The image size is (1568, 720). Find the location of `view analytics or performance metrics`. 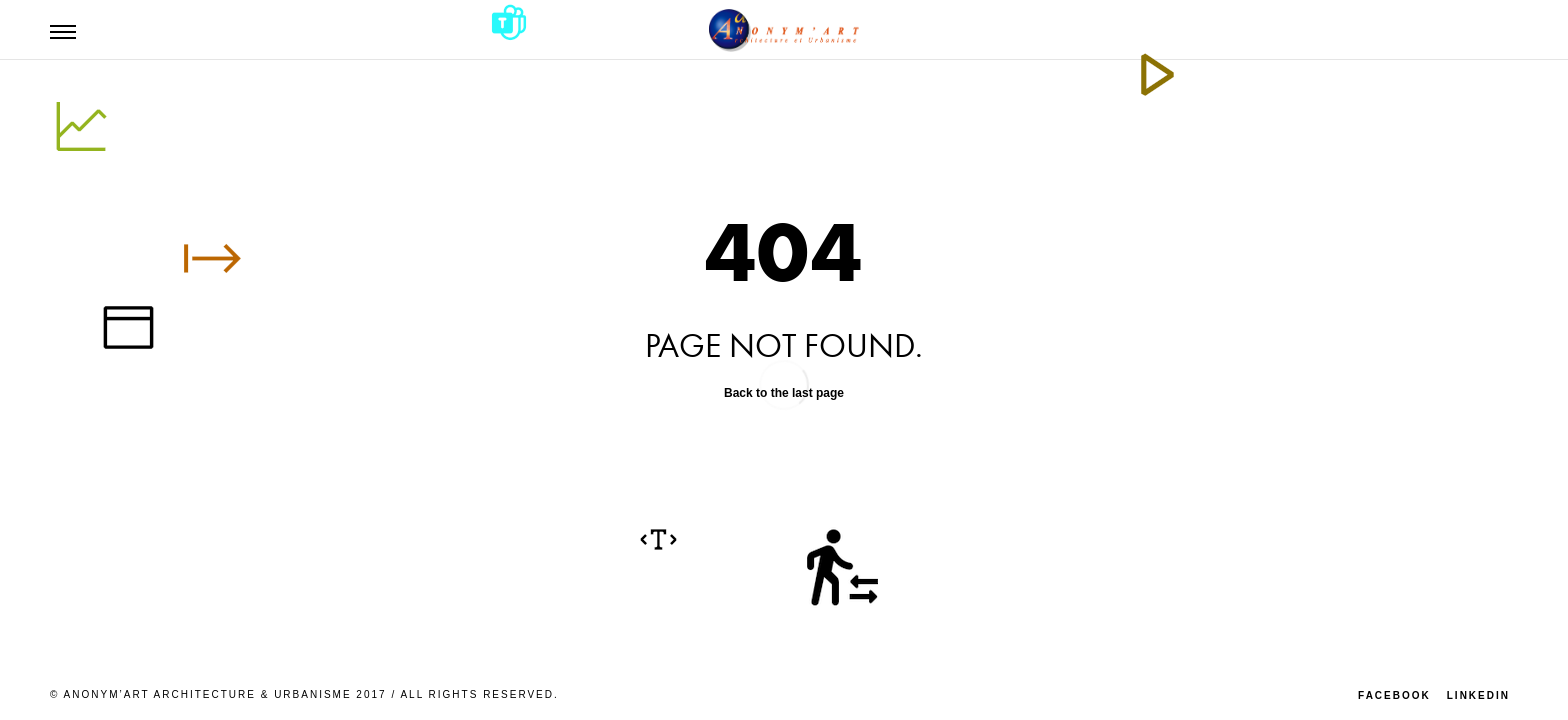

view analytics or performance metrics is located at coordinates (81, 130).